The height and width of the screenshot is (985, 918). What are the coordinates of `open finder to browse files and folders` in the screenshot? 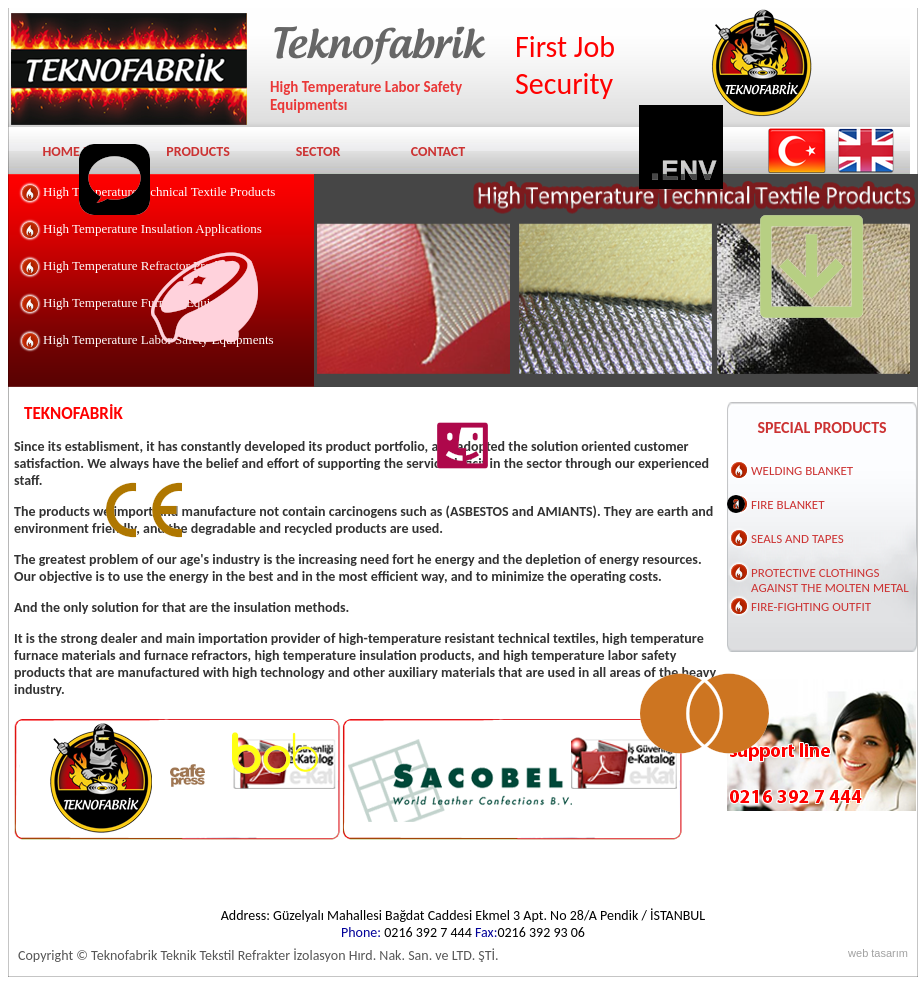 It's located at (462, 445).